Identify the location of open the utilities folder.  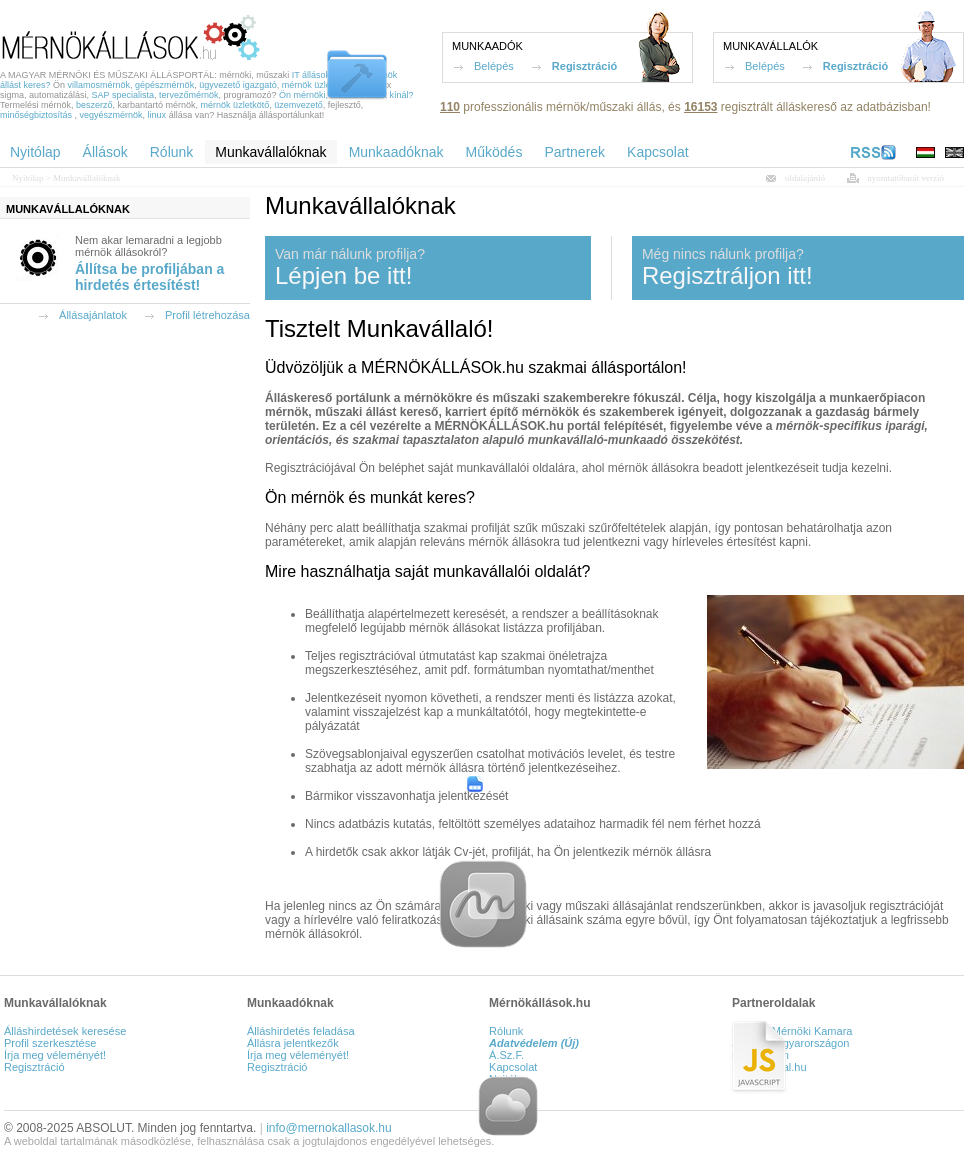
(357, 74).